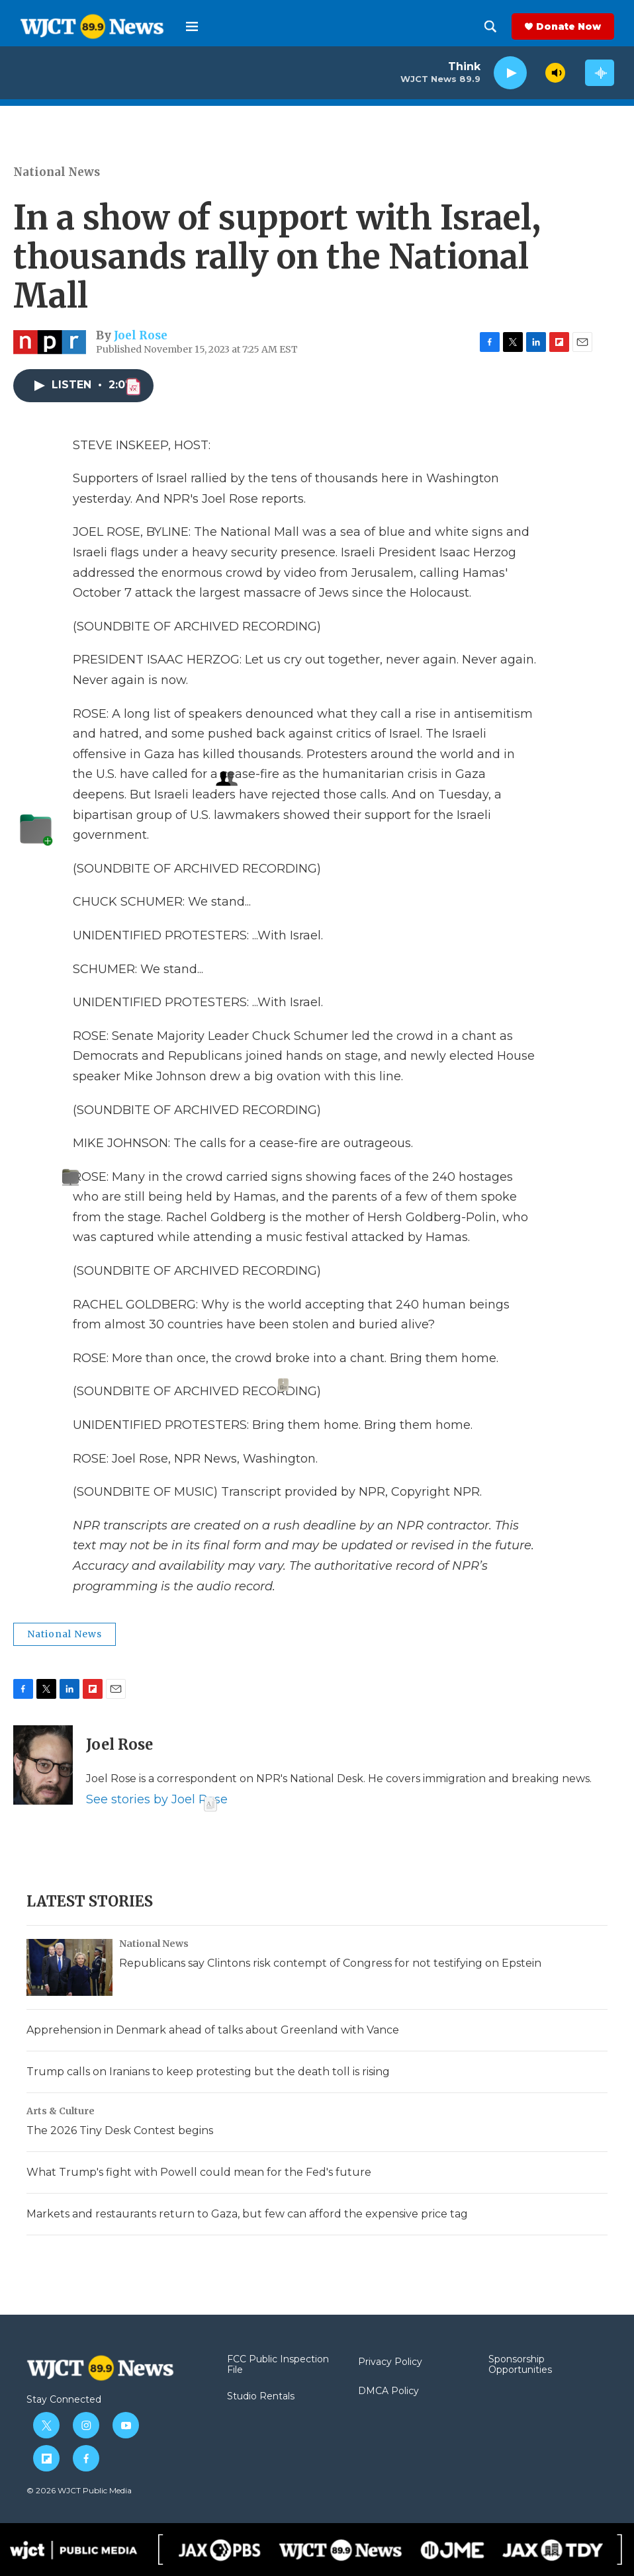  I want to click on libreoffice math formula file, so click(133, 386).